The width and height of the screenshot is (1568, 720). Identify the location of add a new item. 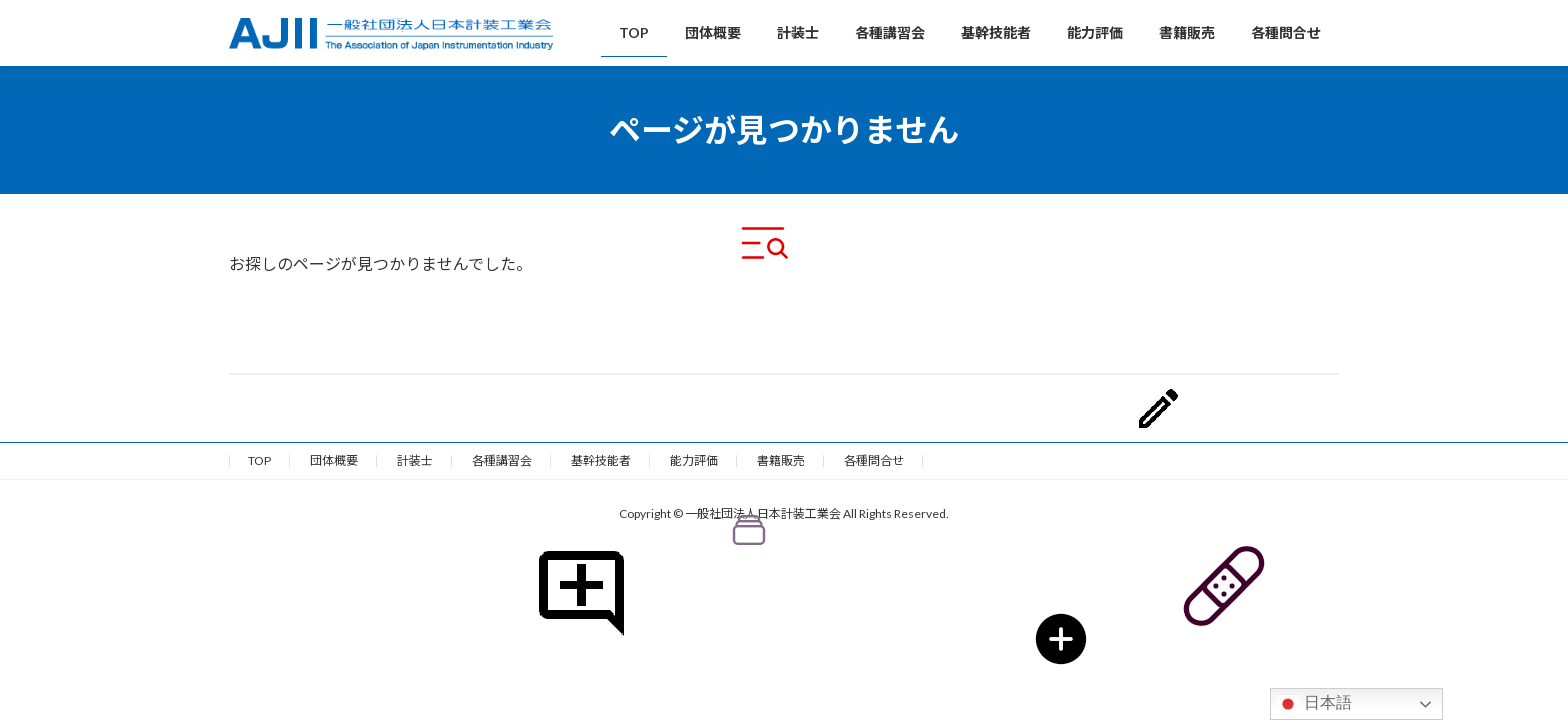
(1061, 639).